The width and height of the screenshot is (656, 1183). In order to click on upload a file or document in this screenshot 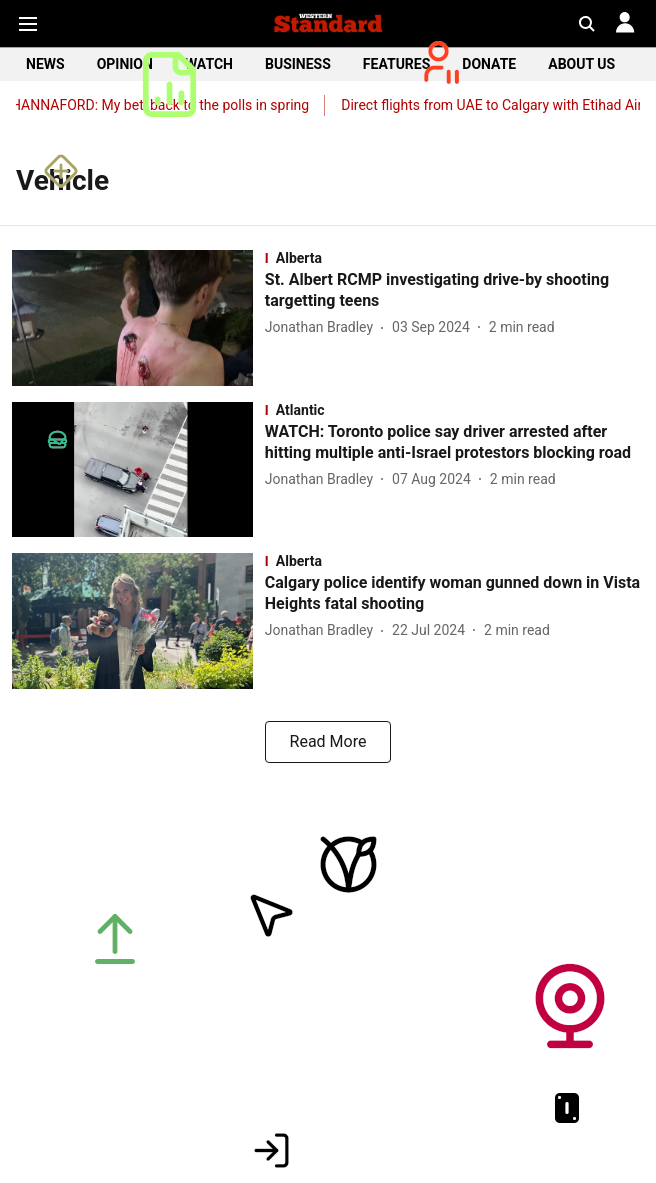, I will do `click(115, 939)`.